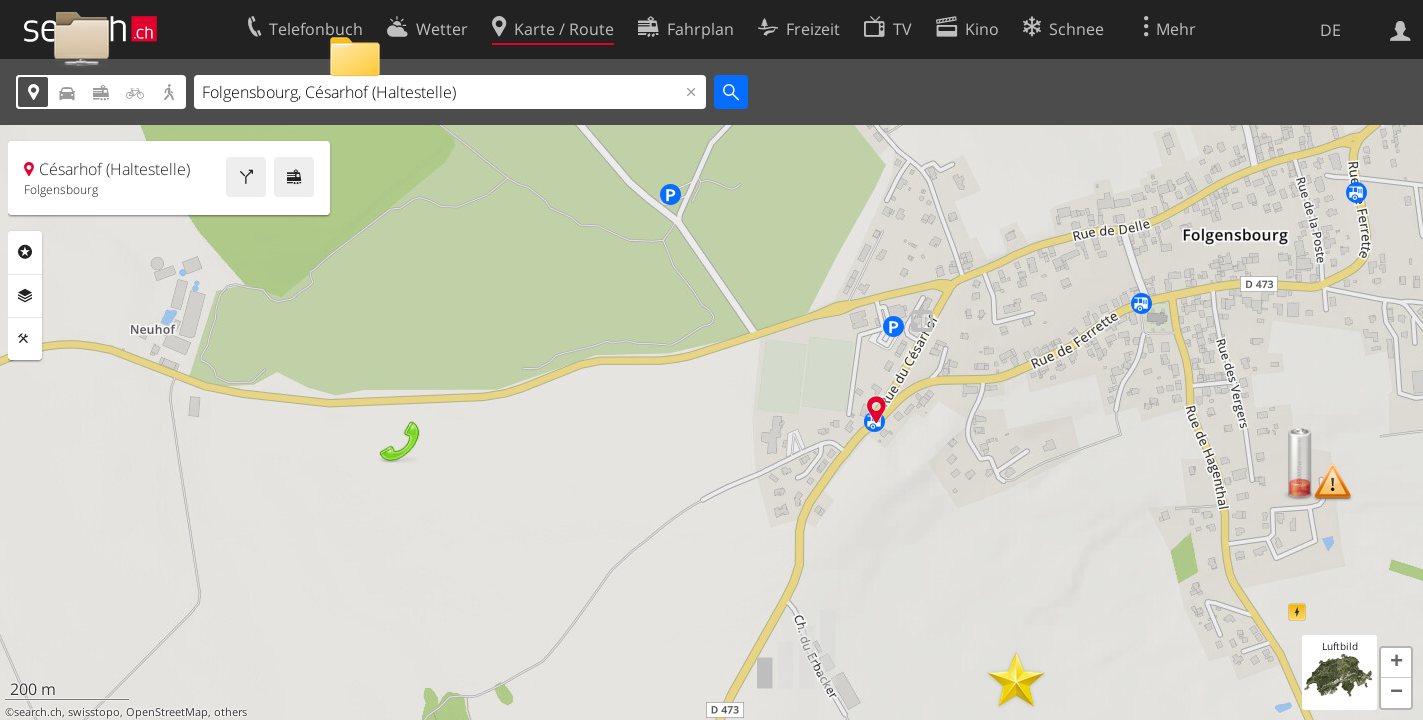 Image resolution: width=1423 pixels, height=720 pixels. What do you see at coordinates (1016, 682) in the screenshot?
I see `indicates a starred or favorited item` at bounding box center [1016, 682].